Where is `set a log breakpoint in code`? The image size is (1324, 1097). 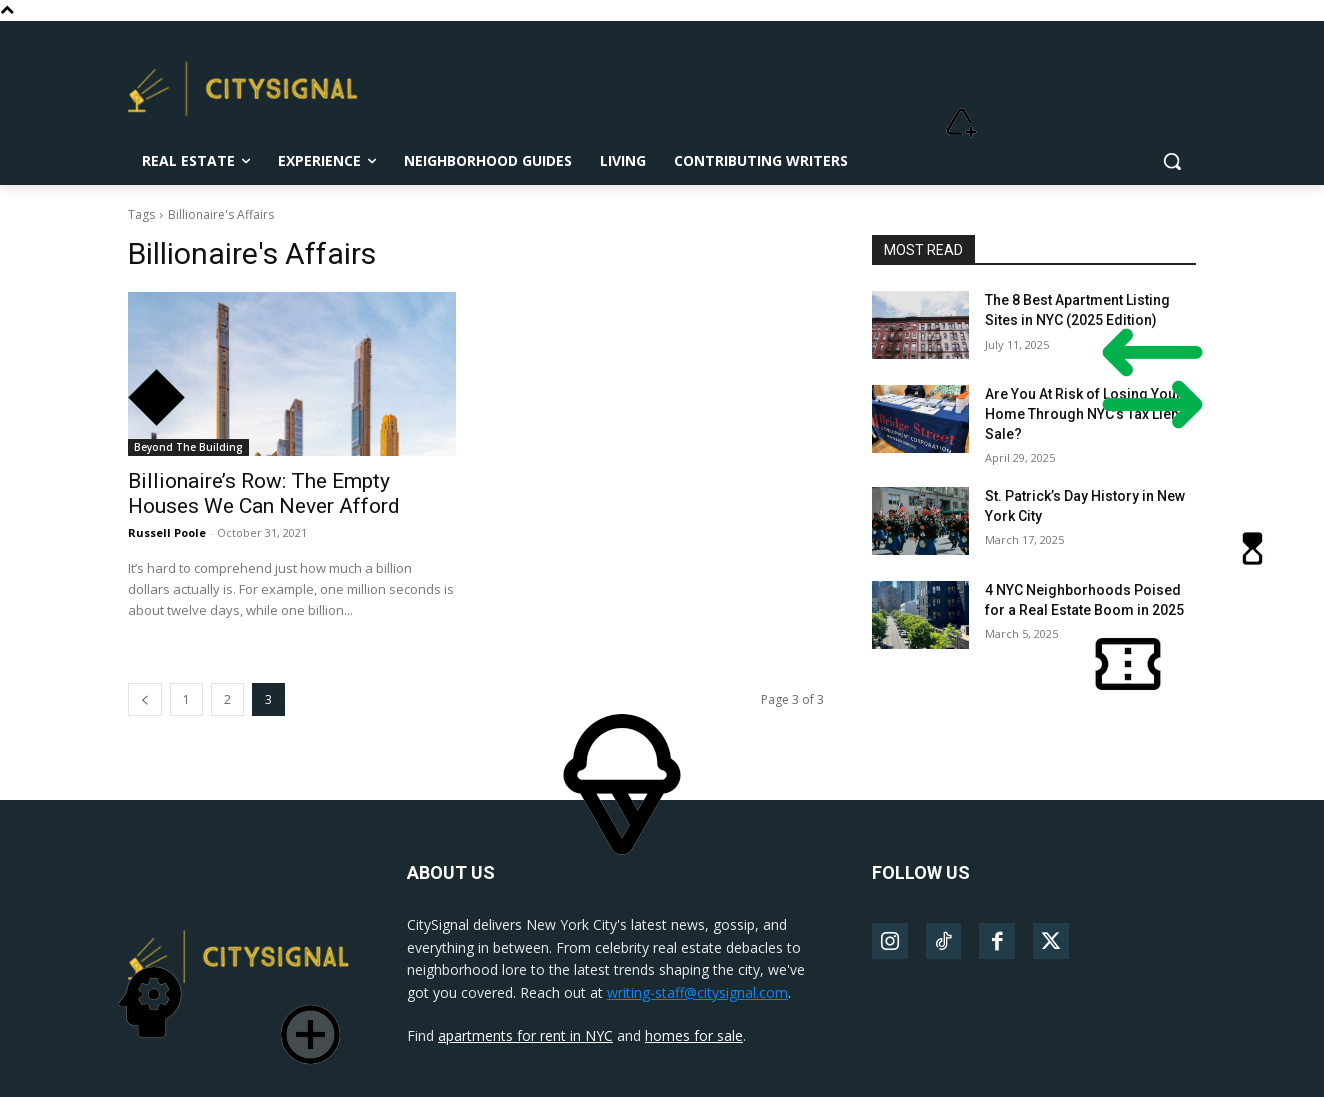 set a log breakpoint in code is located at coordinates (156, 397).